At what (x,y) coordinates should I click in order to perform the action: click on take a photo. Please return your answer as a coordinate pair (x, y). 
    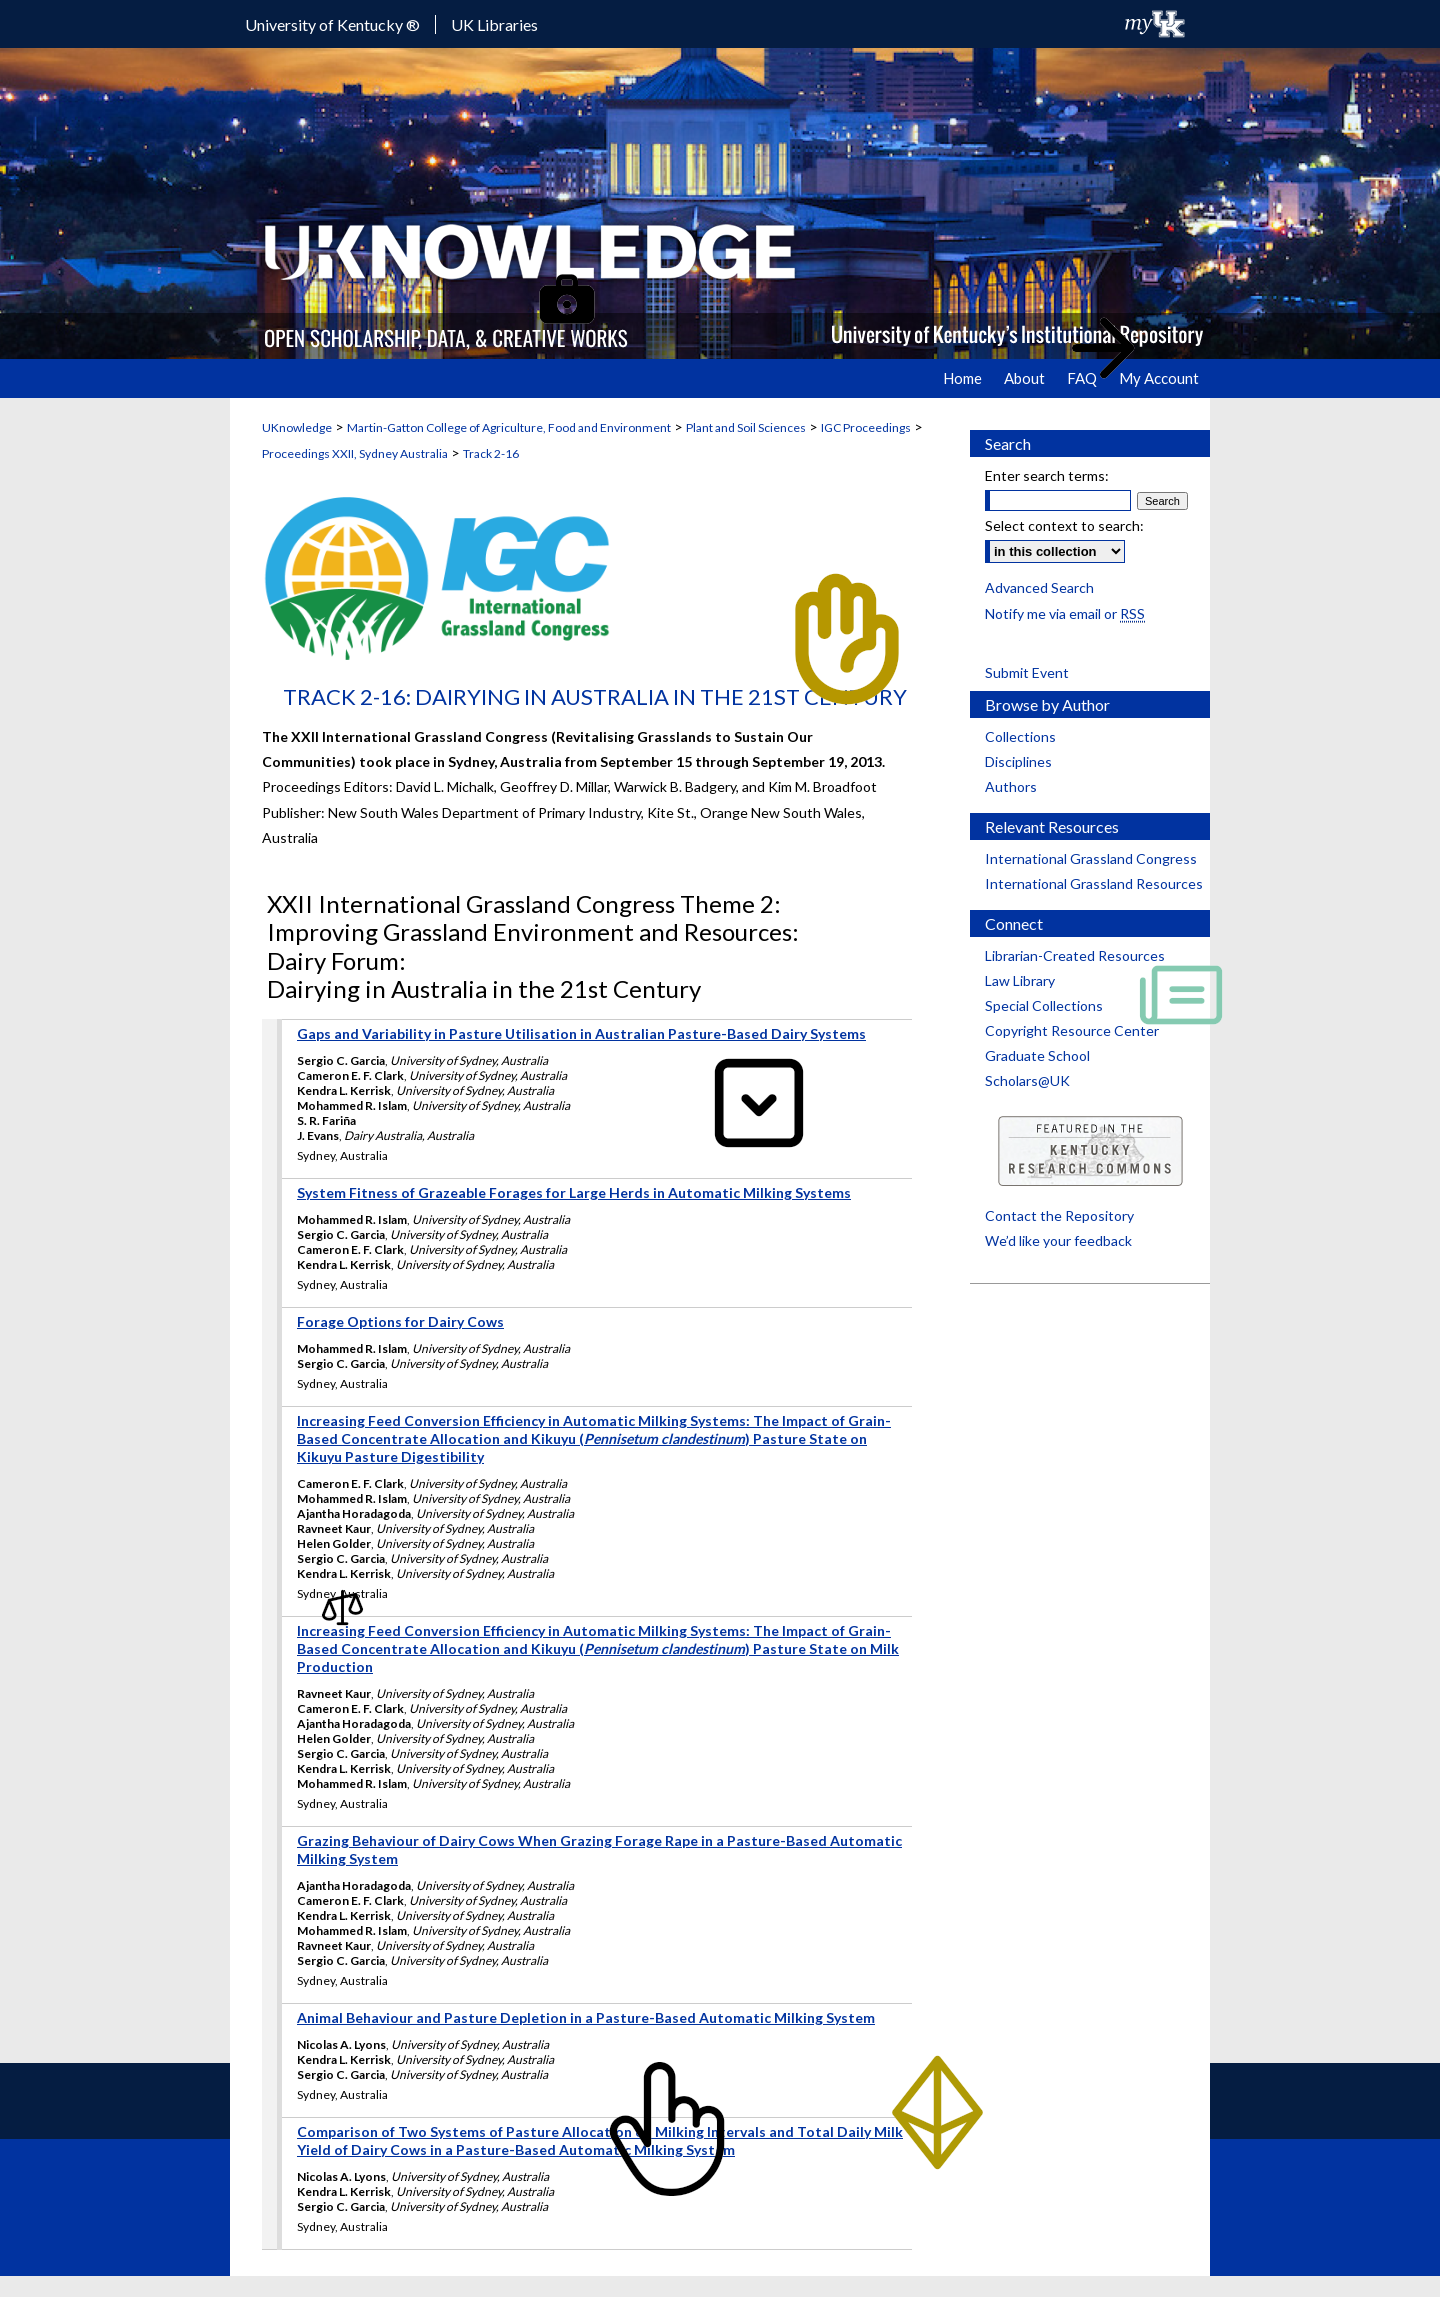
    Looking at the image, I should click on (567, 299).